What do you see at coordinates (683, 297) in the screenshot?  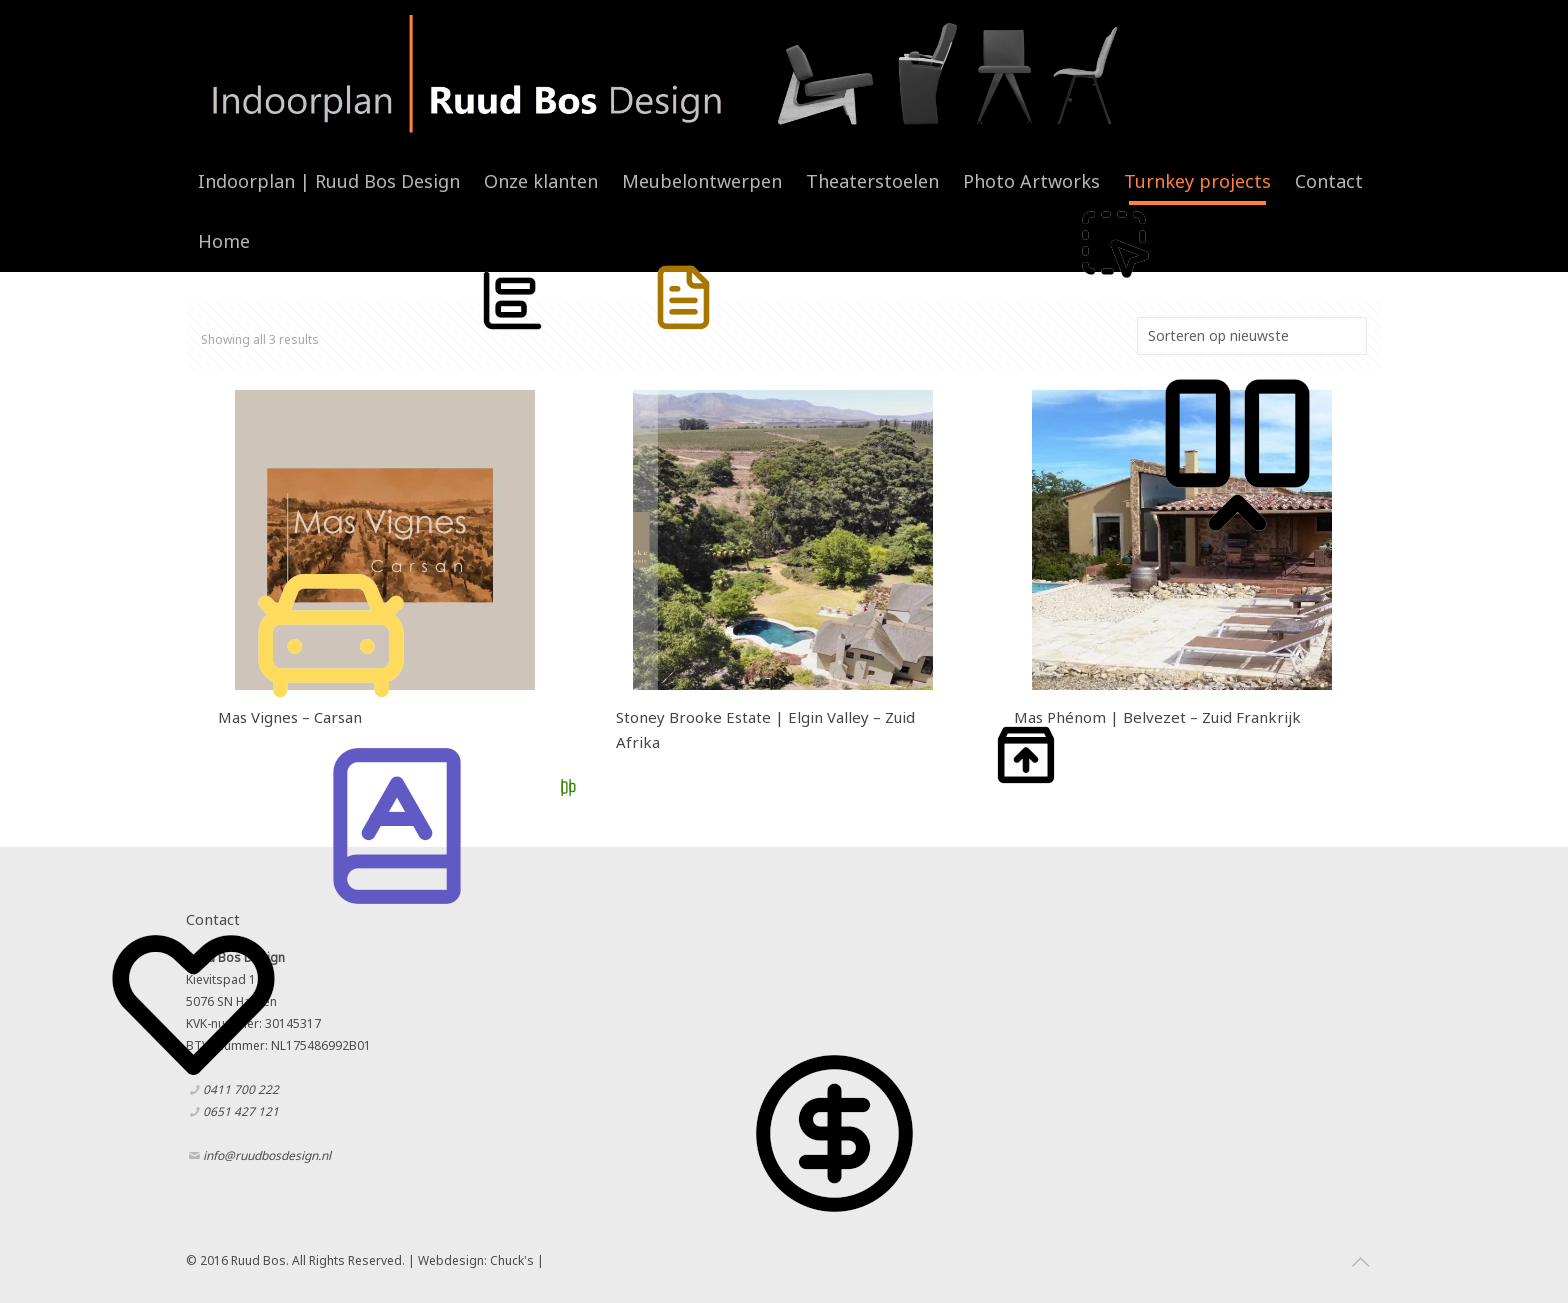 I see `view document contents` at bounding box center [683, 297].